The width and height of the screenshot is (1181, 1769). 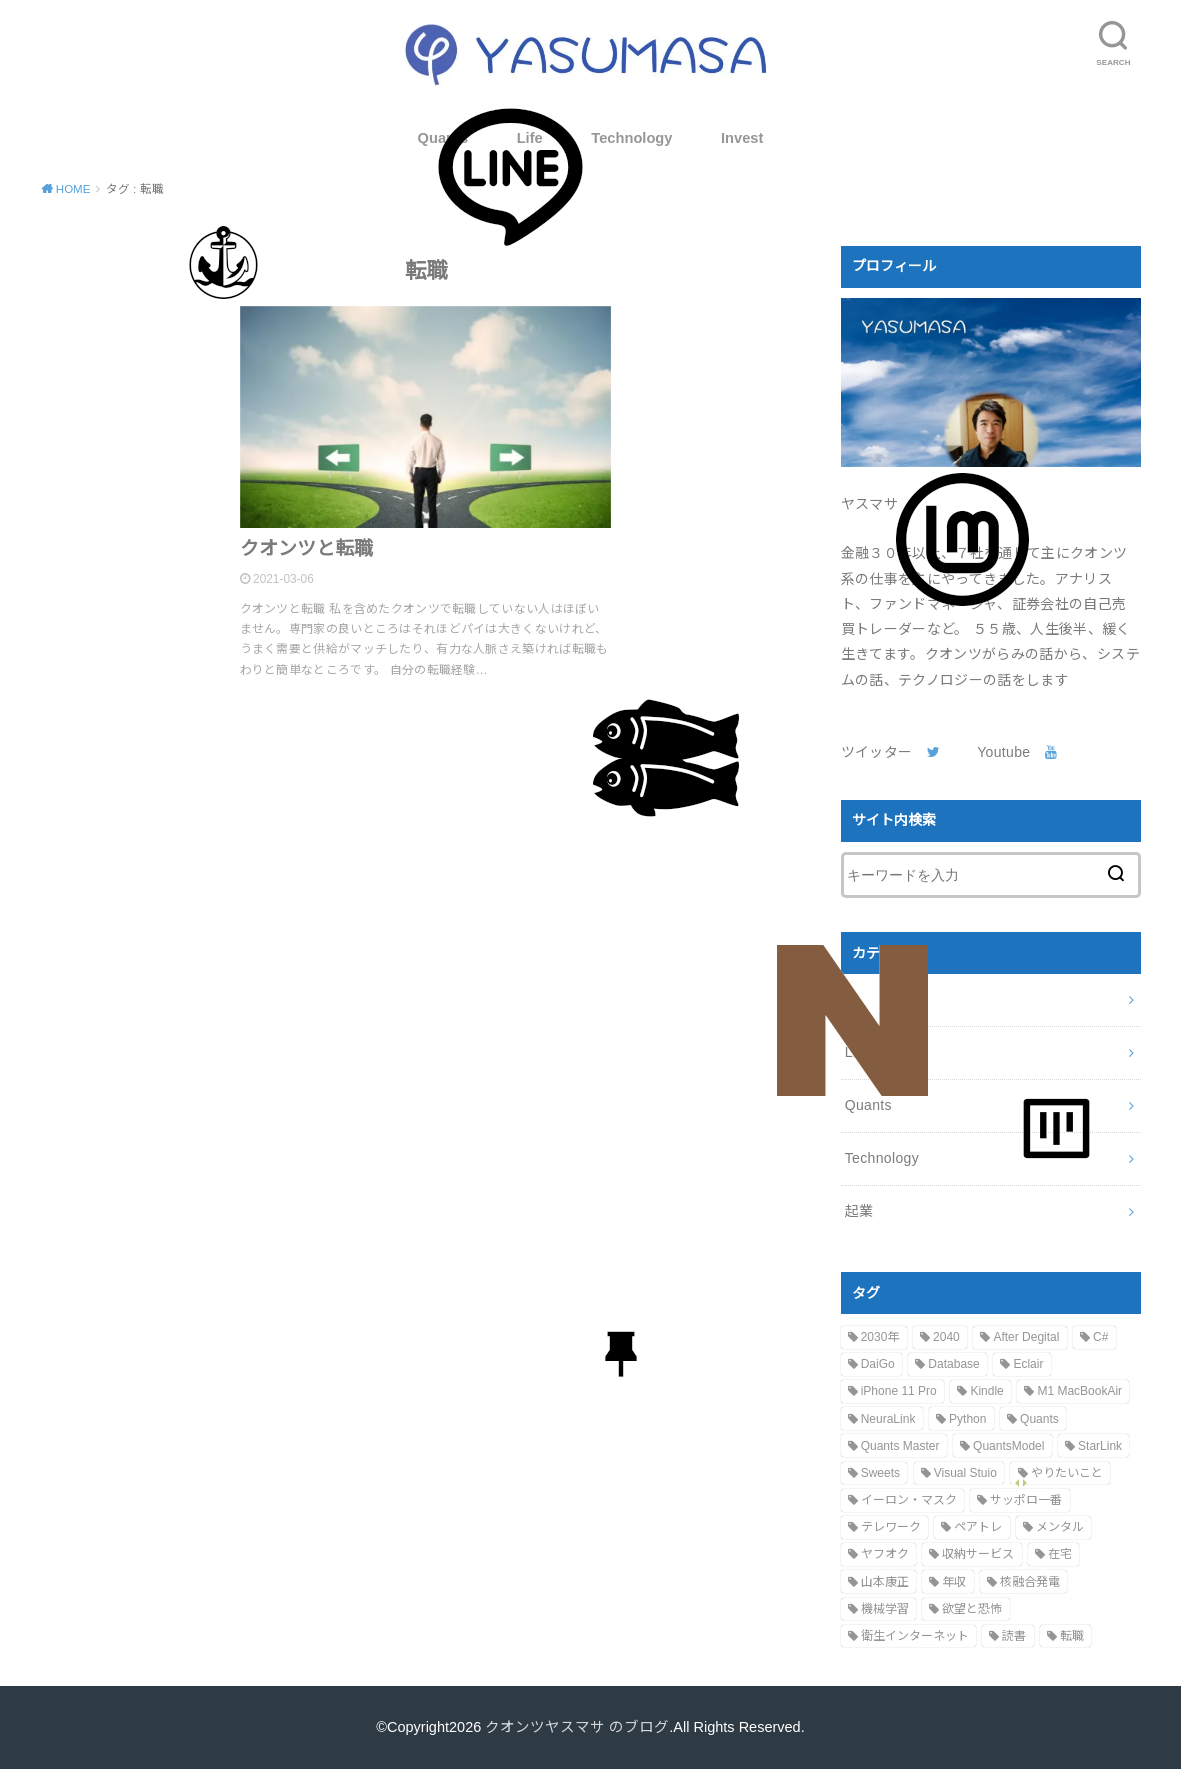 I want to click on open glitch app or website, so click(x=666, y=758).